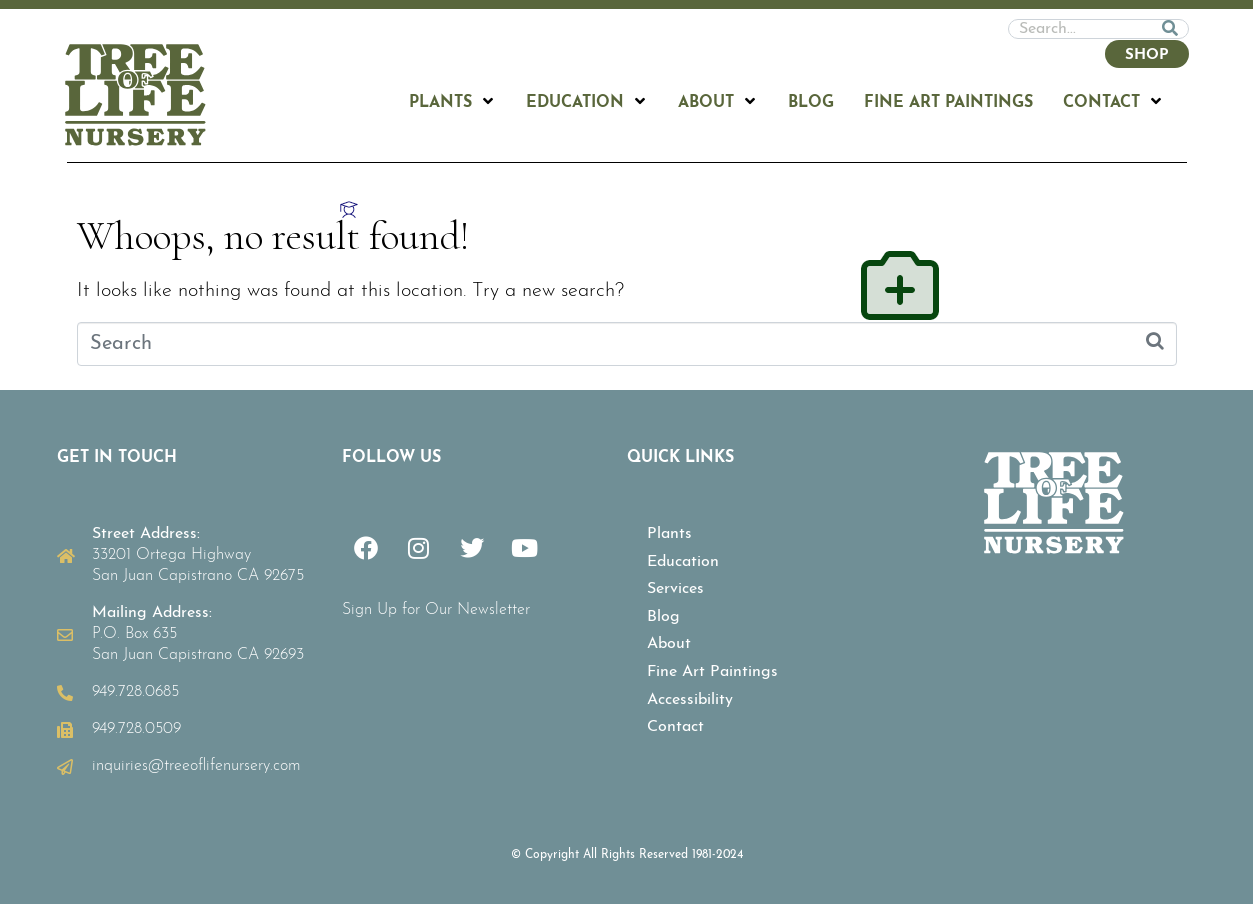 The image size is (1253, 904). What do you see at coordinates (900, 287) in the screenshot?
I see `add a new photo` at bounding box center [900, 287].